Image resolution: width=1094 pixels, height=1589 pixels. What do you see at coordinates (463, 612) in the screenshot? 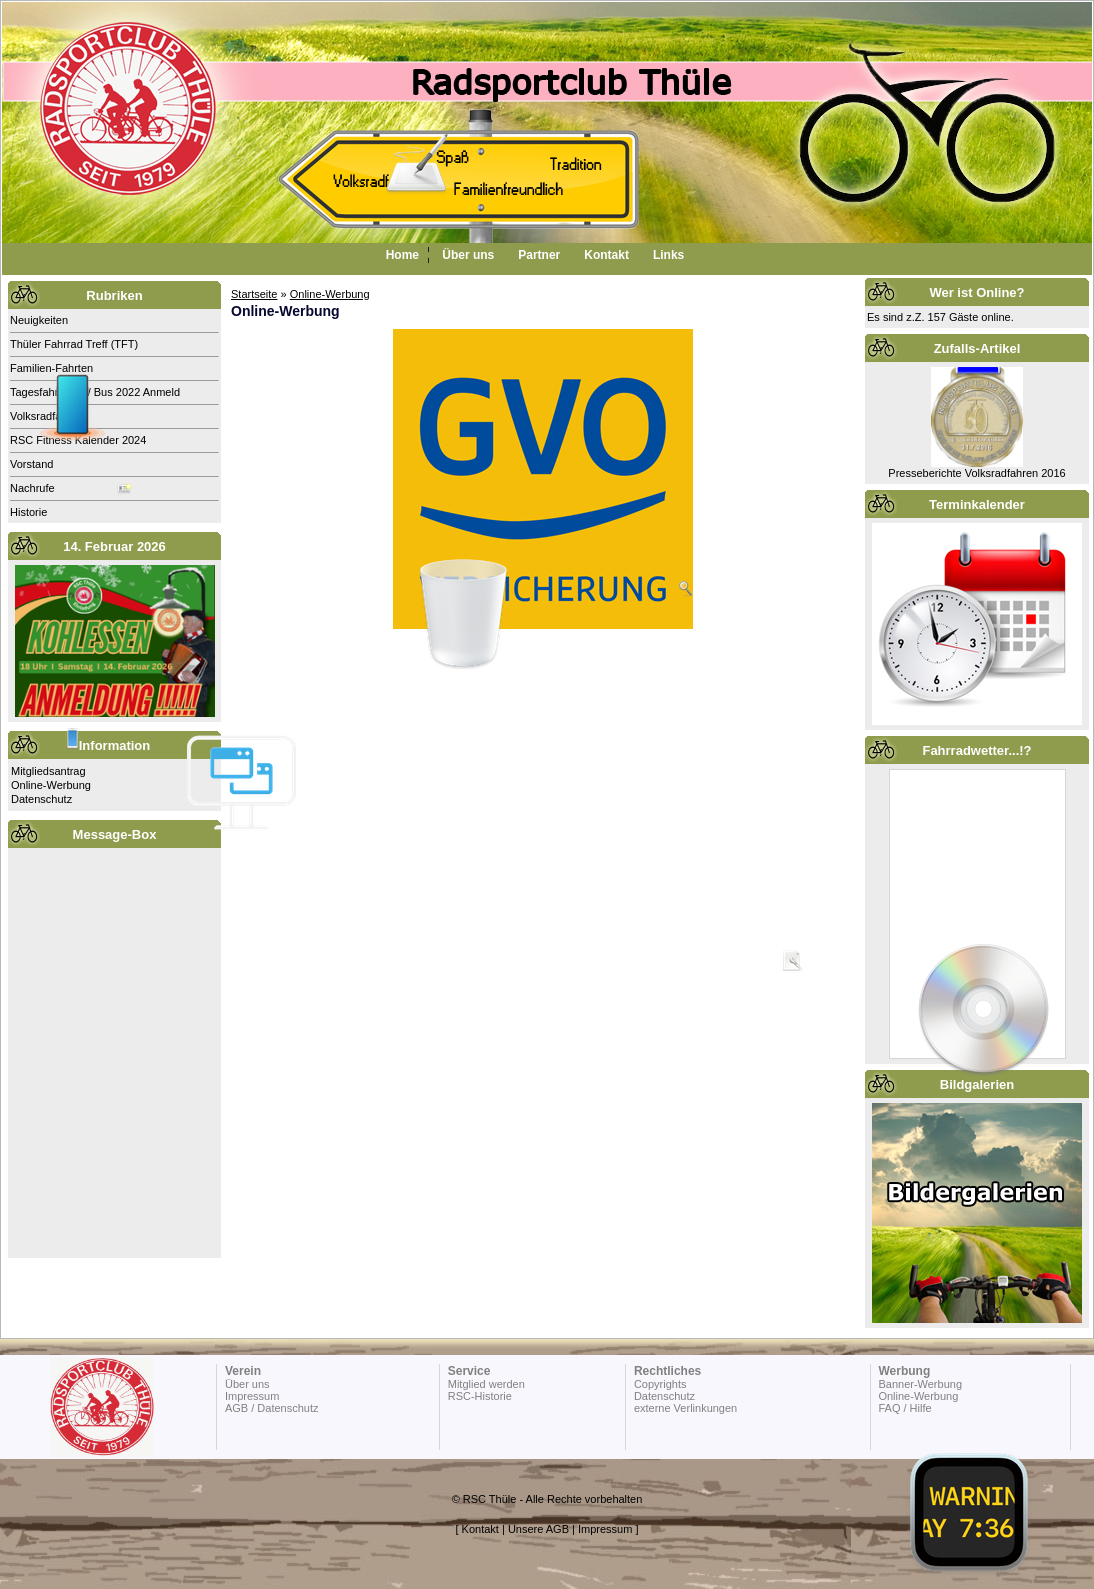
I see `TrashIcon icon` at bounding box center [463, 612].